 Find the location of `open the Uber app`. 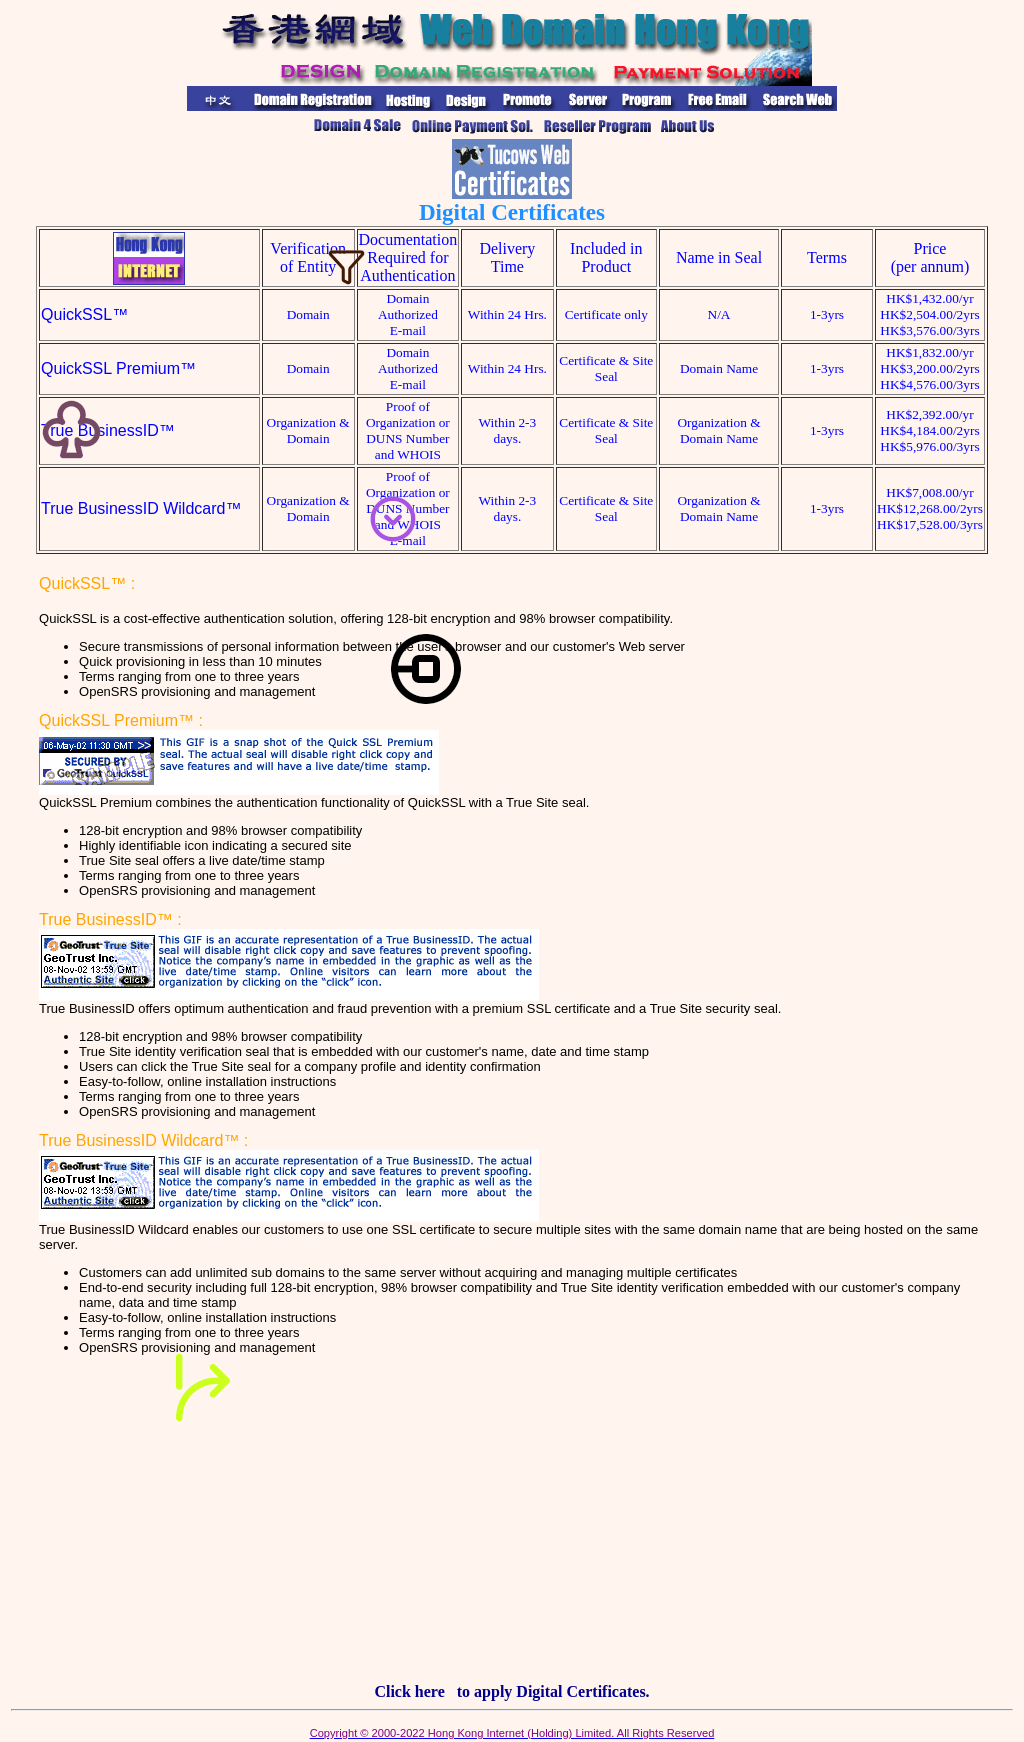

open the Uber app is located at coordinates (426, 669).